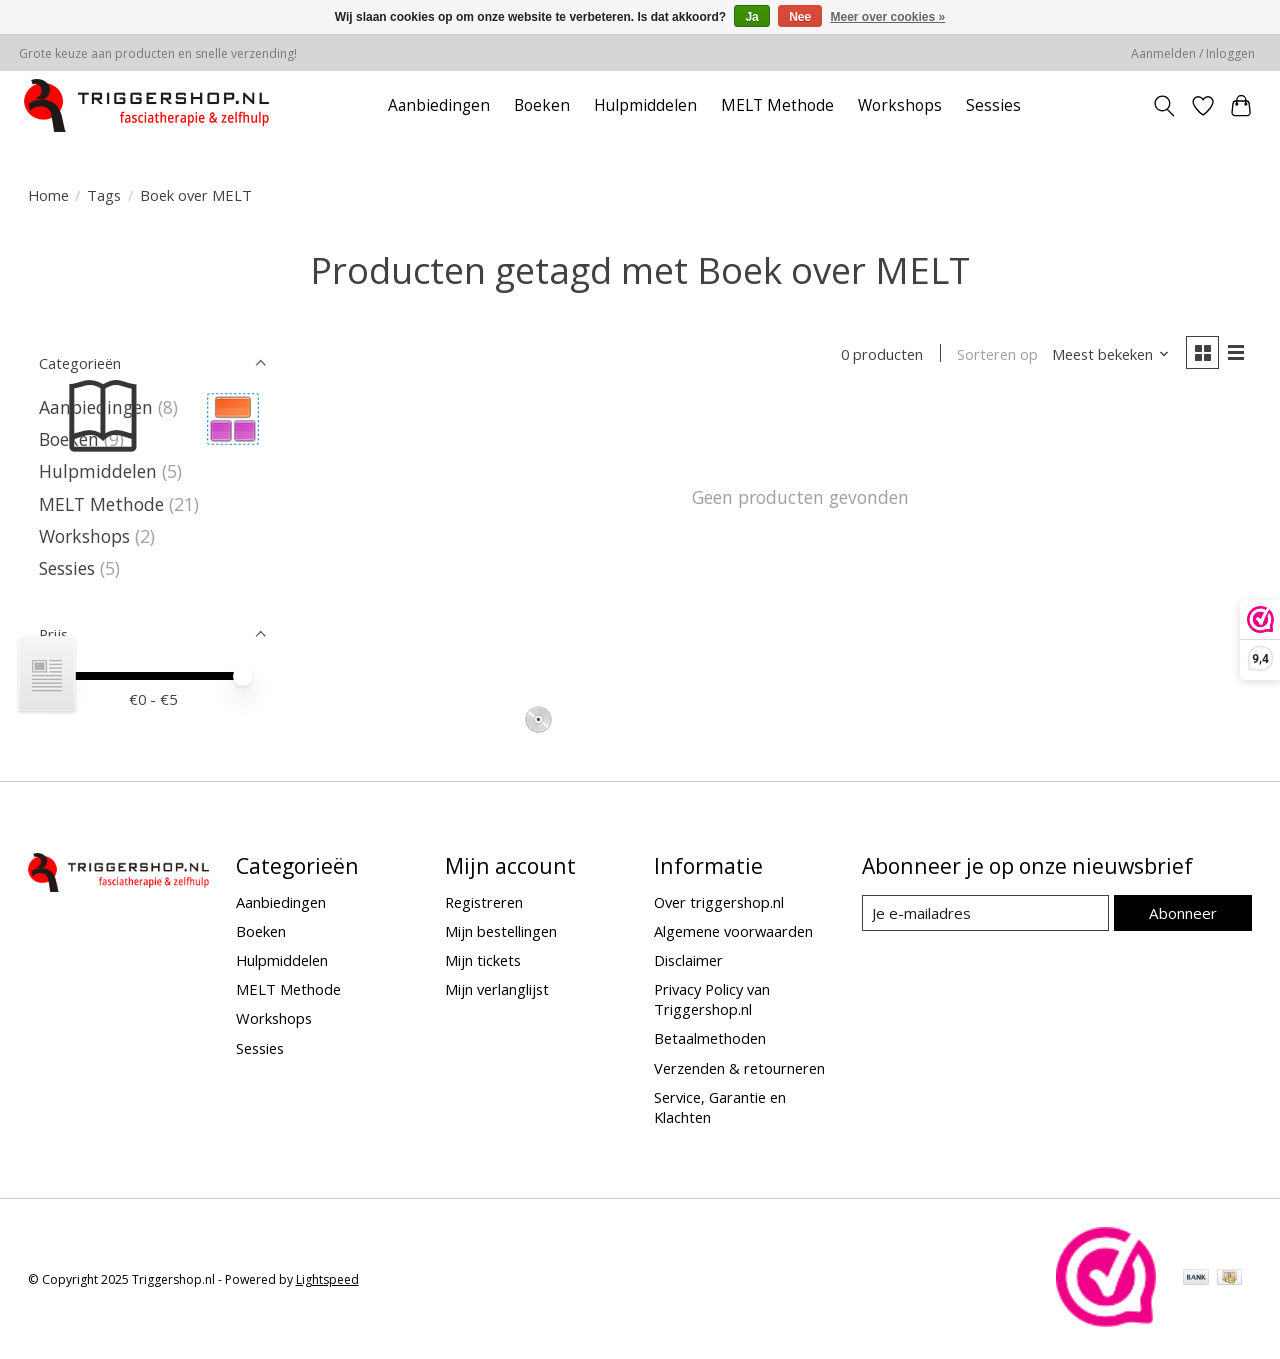 The height and width of the screenshot is (1359, 1280). I want to click on indicates a DVD-R disc drive or media, so click(538, 719).